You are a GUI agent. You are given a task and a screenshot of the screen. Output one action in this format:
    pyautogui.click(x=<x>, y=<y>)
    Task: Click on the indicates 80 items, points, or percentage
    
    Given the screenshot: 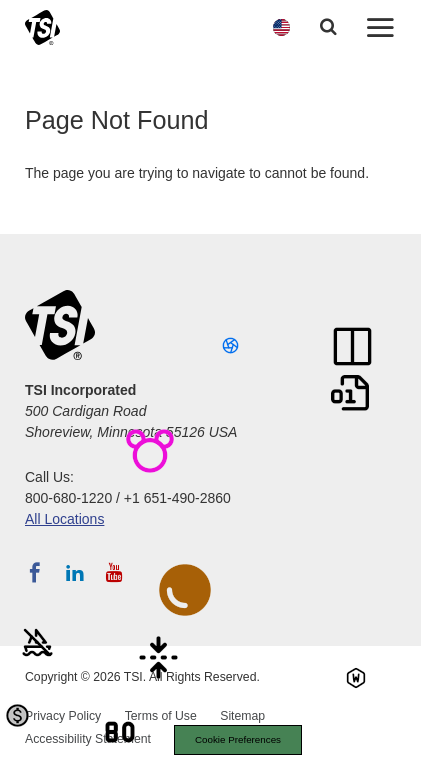 What is the action you would take?
    pyautogui.click(x=120, y=732)
    